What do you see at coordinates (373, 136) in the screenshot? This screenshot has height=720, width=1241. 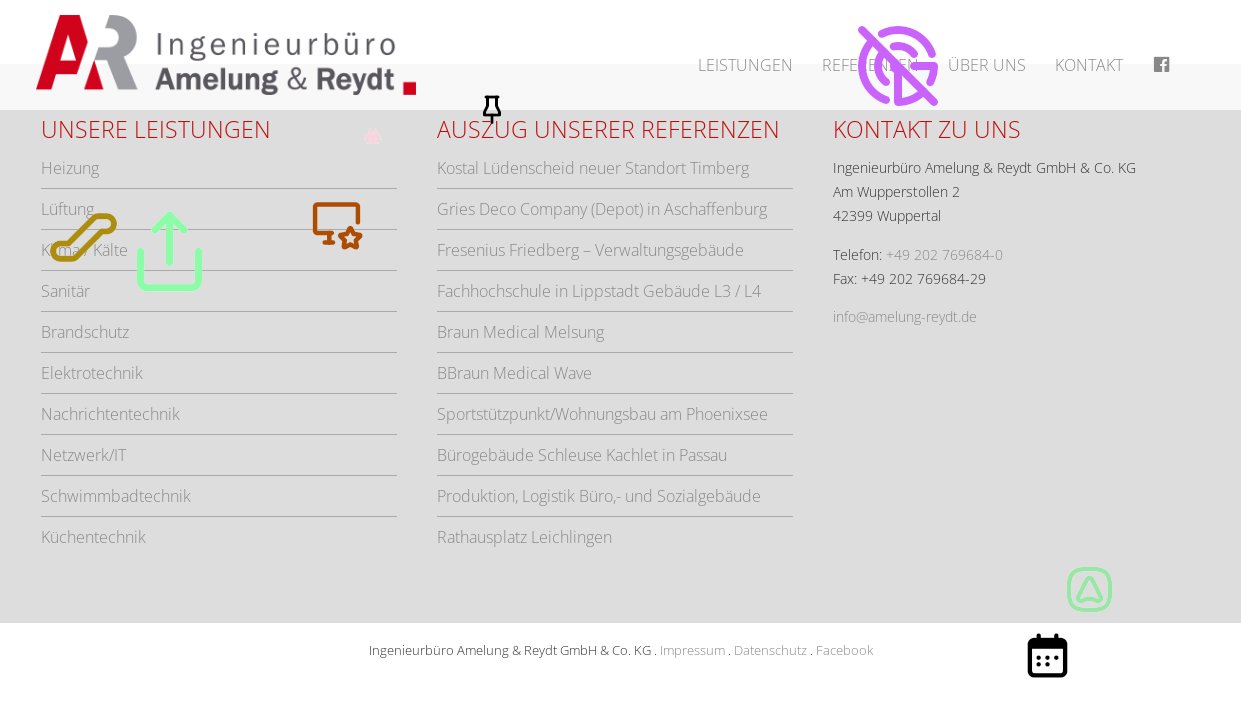 I see `indicates hazardous or dangerous content` at bounding box center [373, 136].